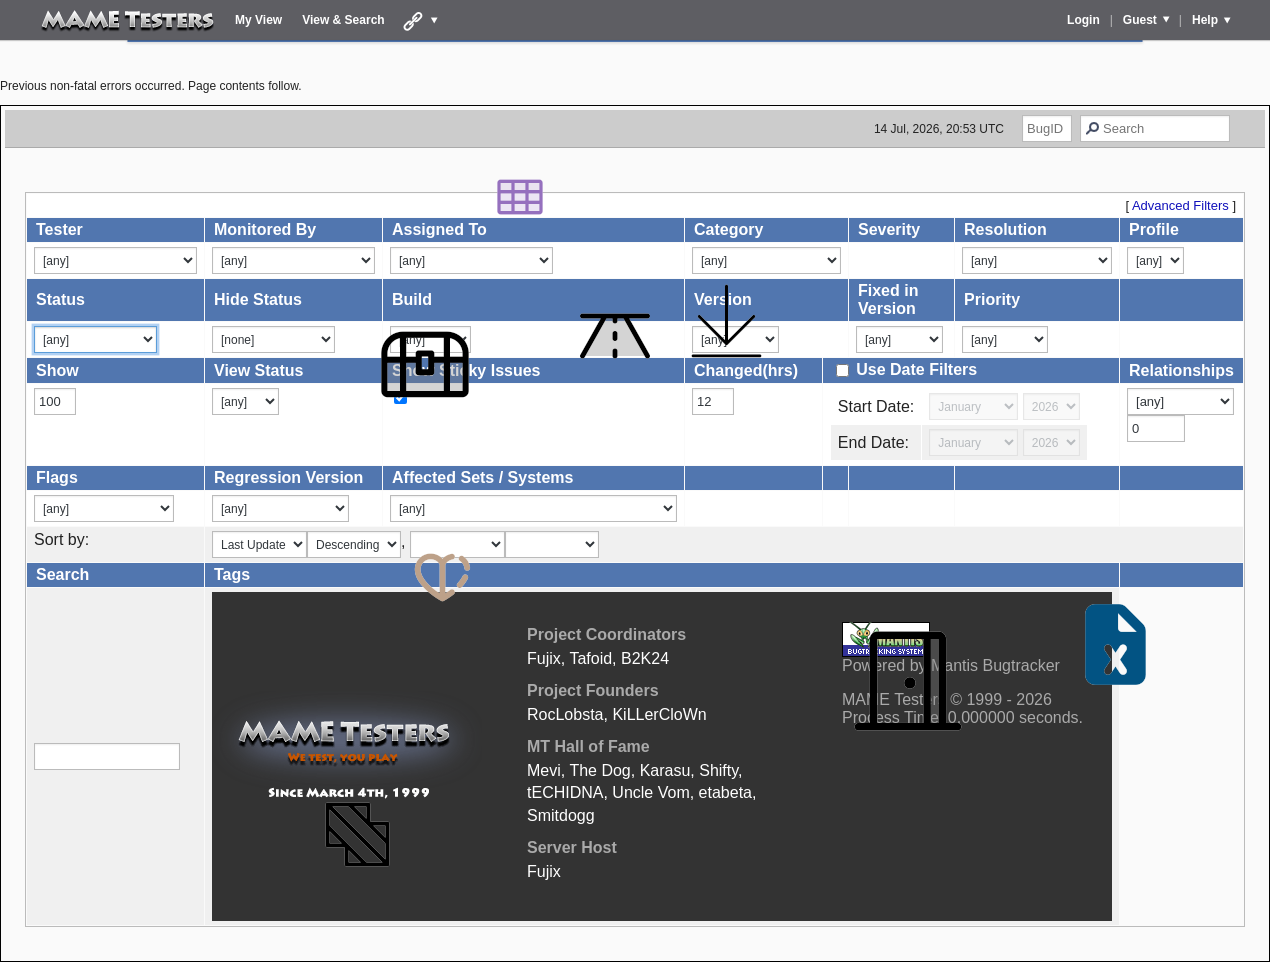  What do you see at coordinates (615, 336) in the screenshot?
I see `view driving directions or navigation` at bounding box center [615, 336].